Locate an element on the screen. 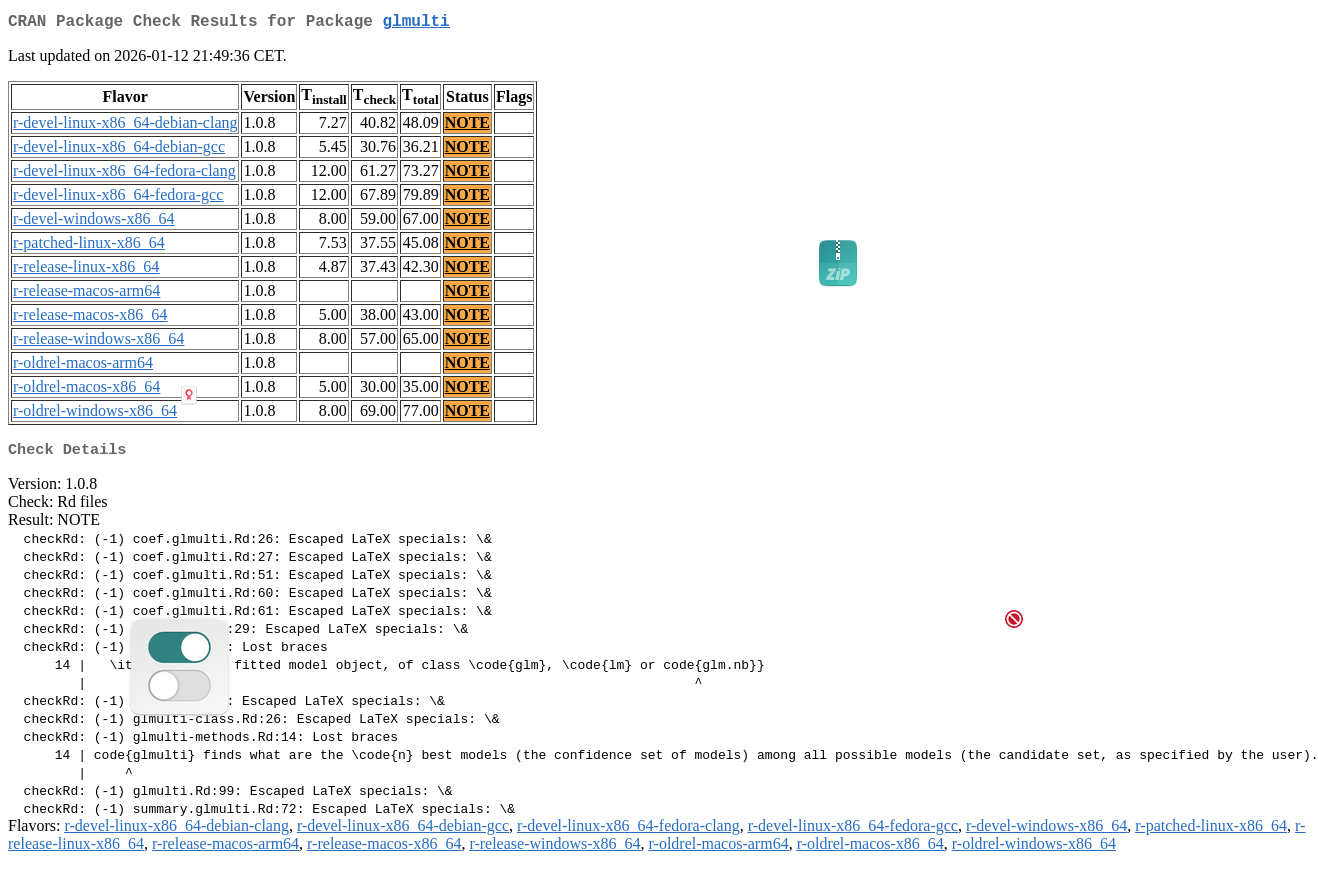 The height and width of the screenshot is (875, 1318). compressed zip file is located at coordinates (838, 263).